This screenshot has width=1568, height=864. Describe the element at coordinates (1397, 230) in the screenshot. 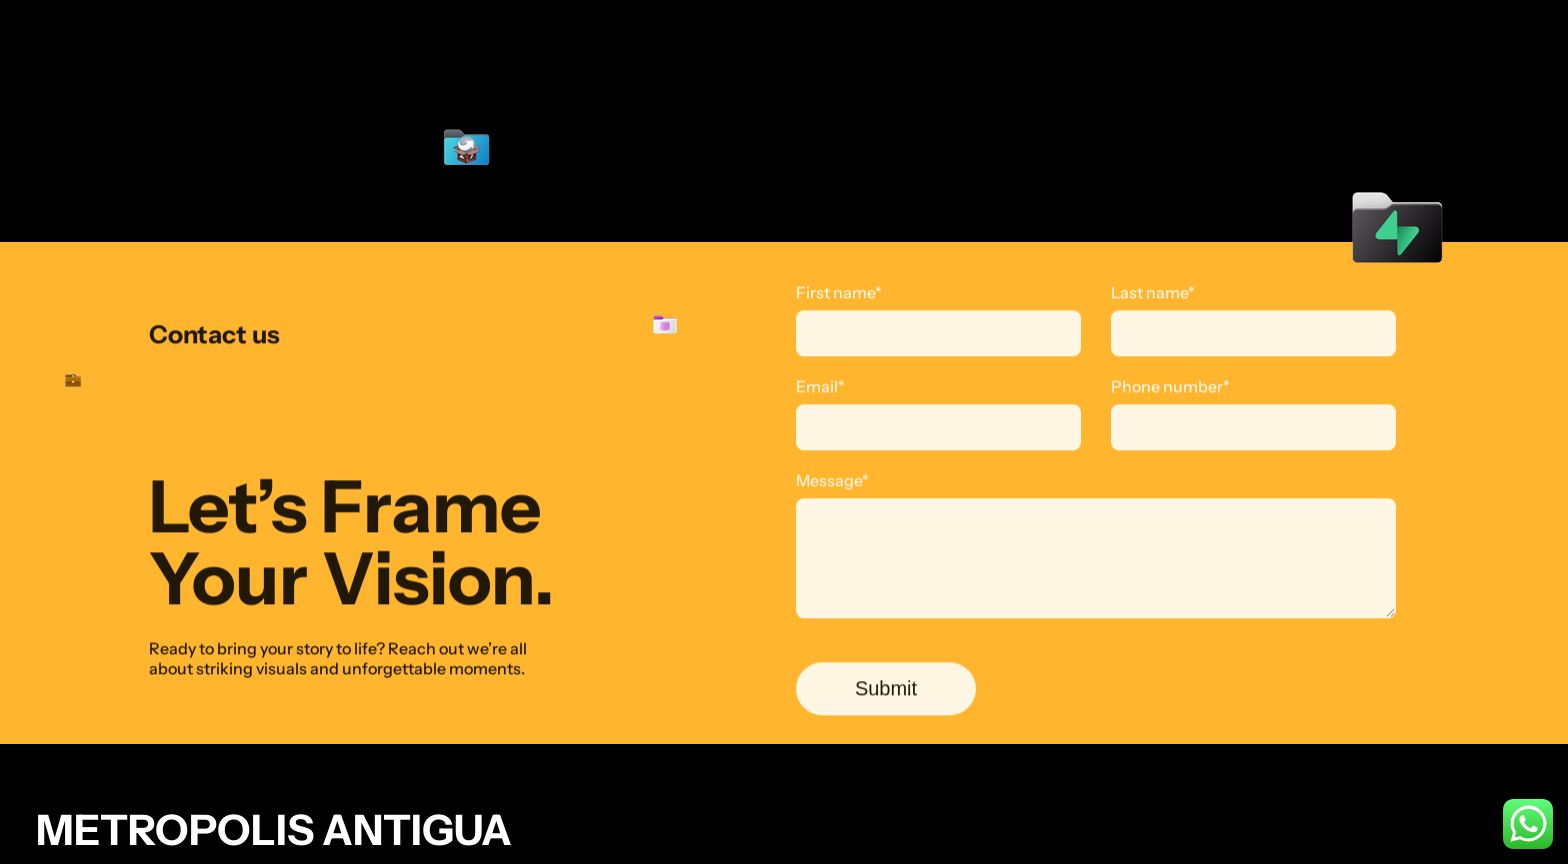

I see `open supabase project folder` at that location.